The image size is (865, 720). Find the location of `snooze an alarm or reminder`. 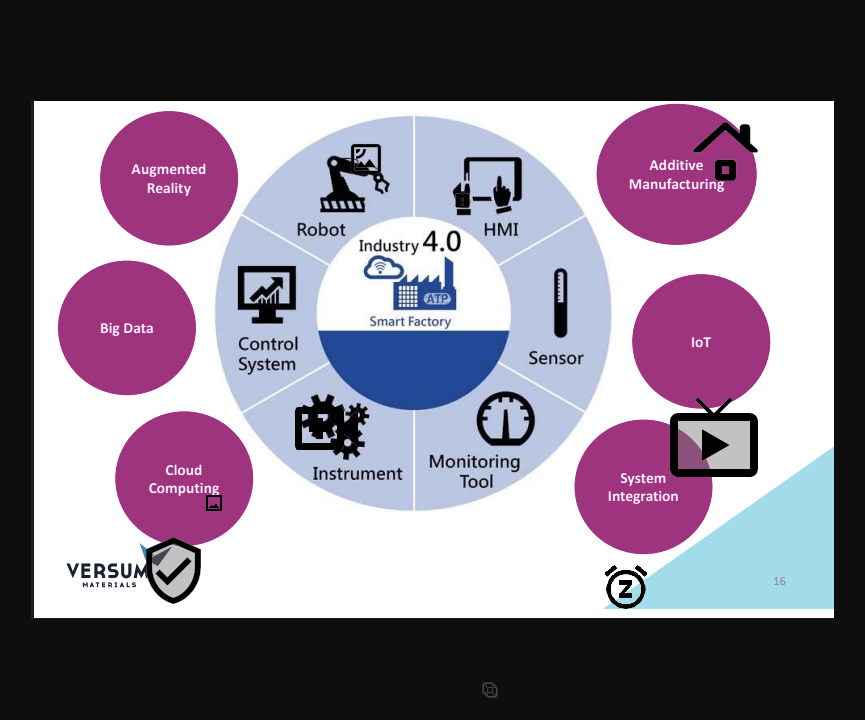

snooze an alarm or reminder is located at coordinates (626, 587).